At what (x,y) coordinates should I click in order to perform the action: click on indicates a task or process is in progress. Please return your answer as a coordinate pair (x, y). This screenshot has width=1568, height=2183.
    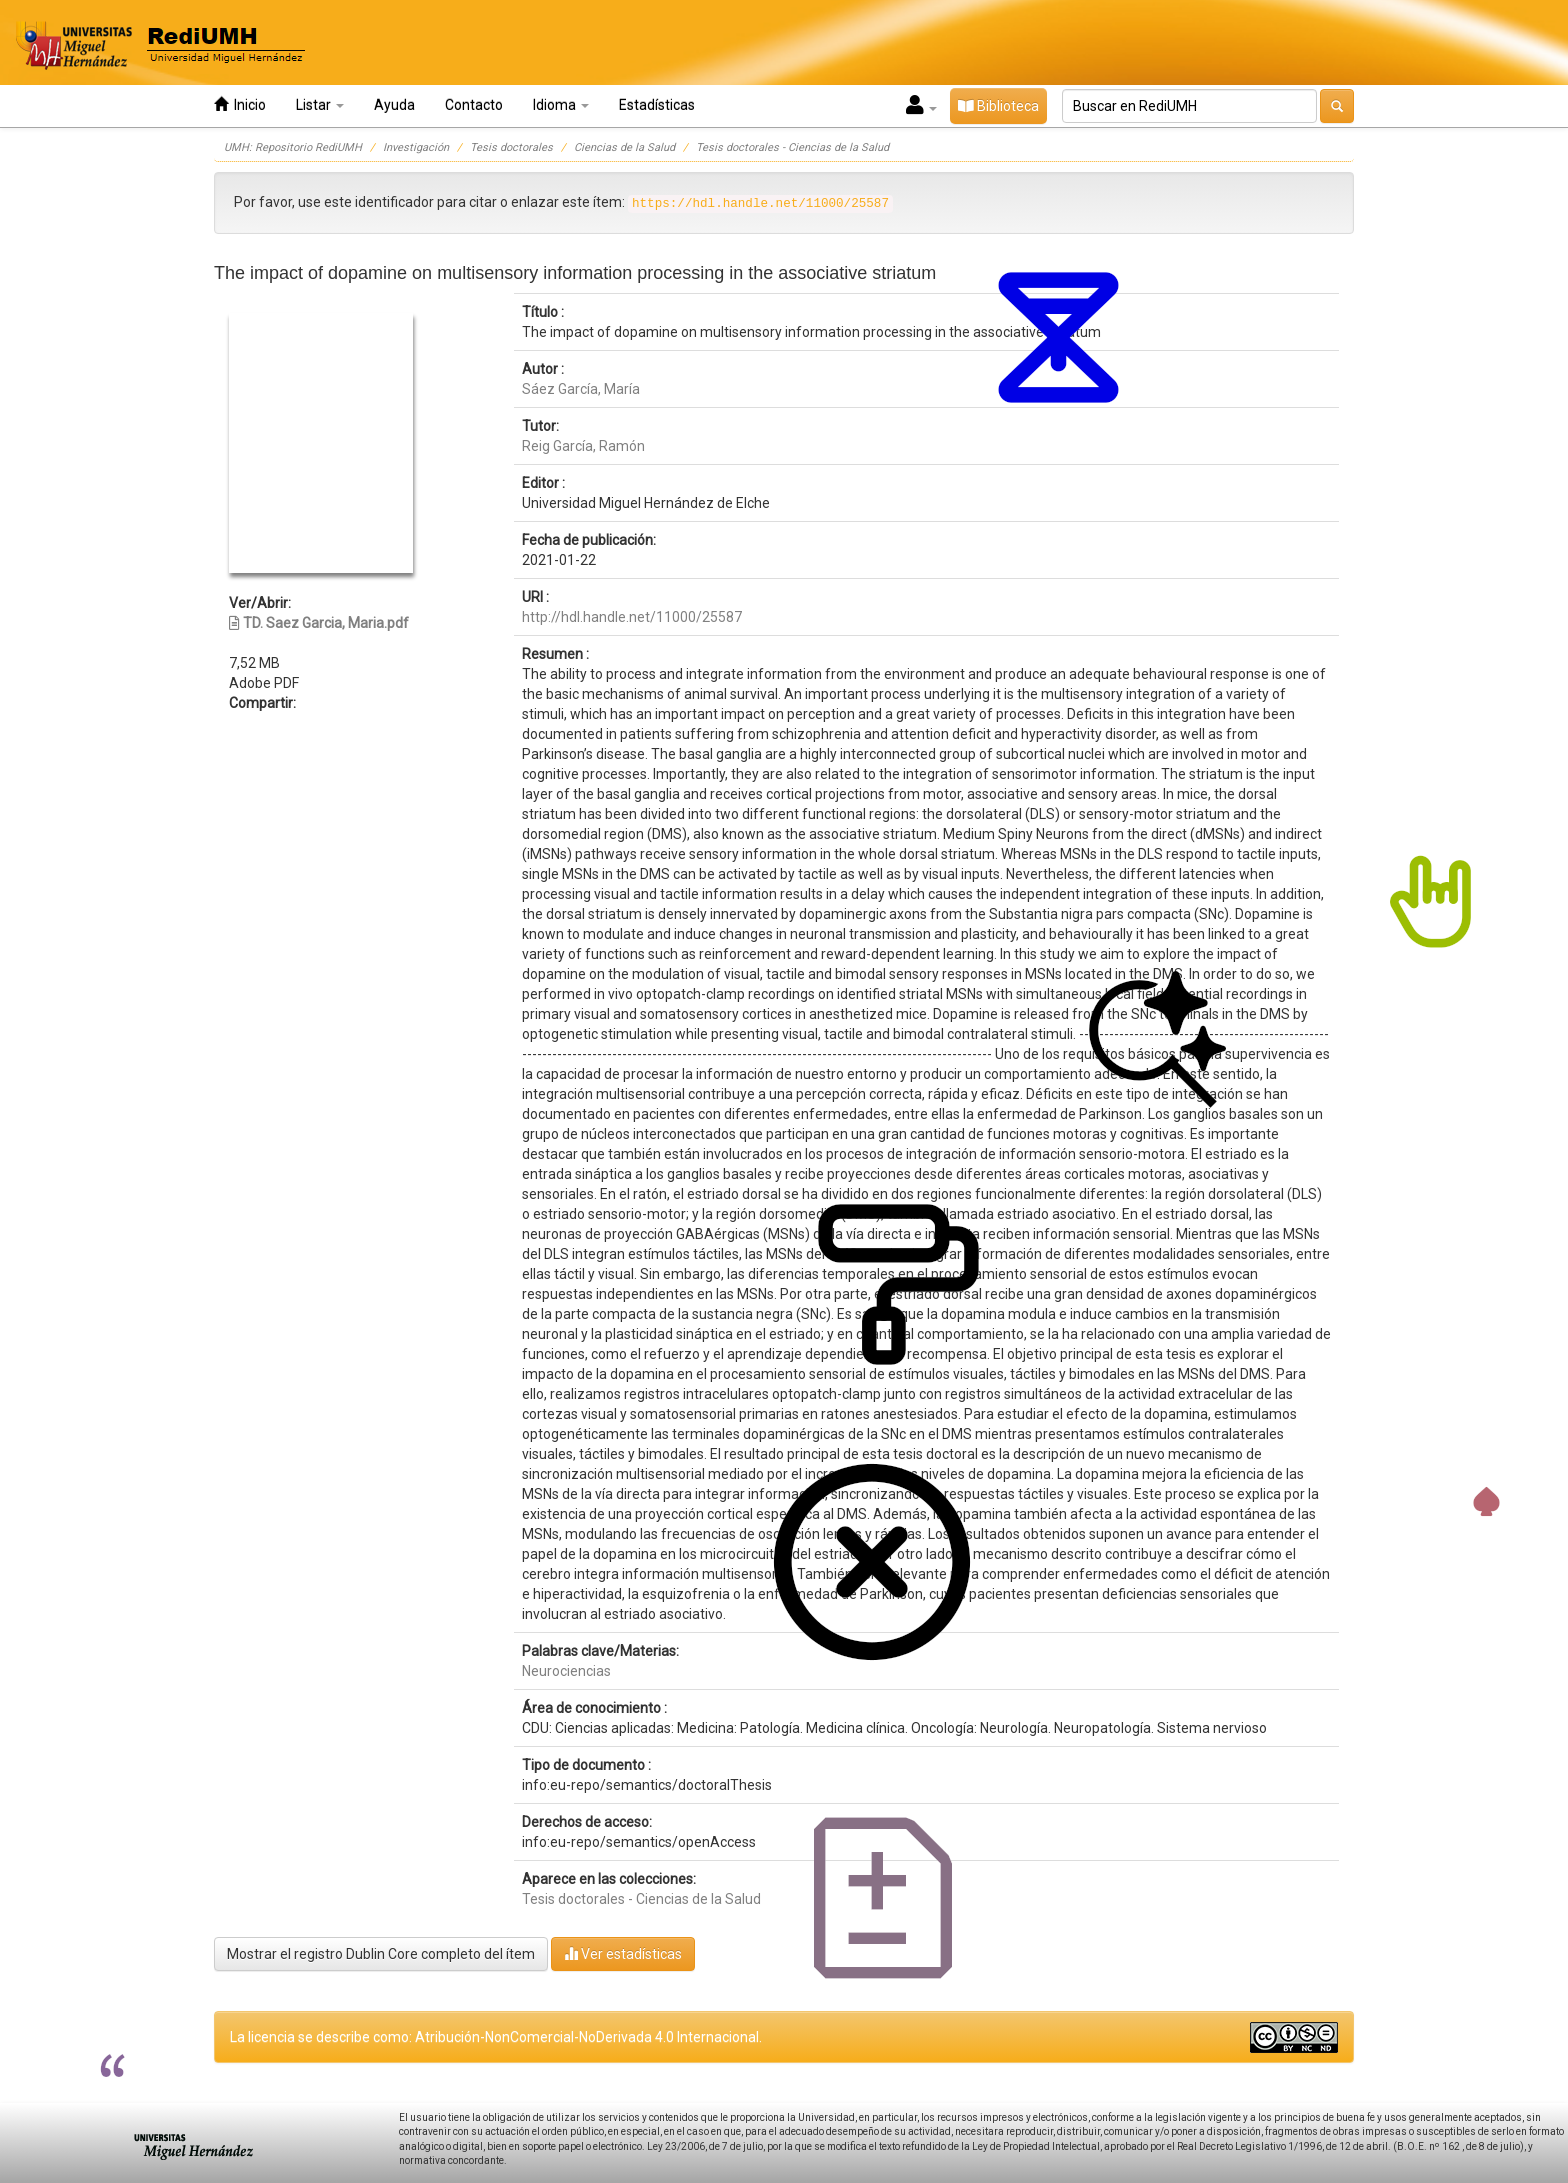
    Looking at the image, I should click on (1058, 337).